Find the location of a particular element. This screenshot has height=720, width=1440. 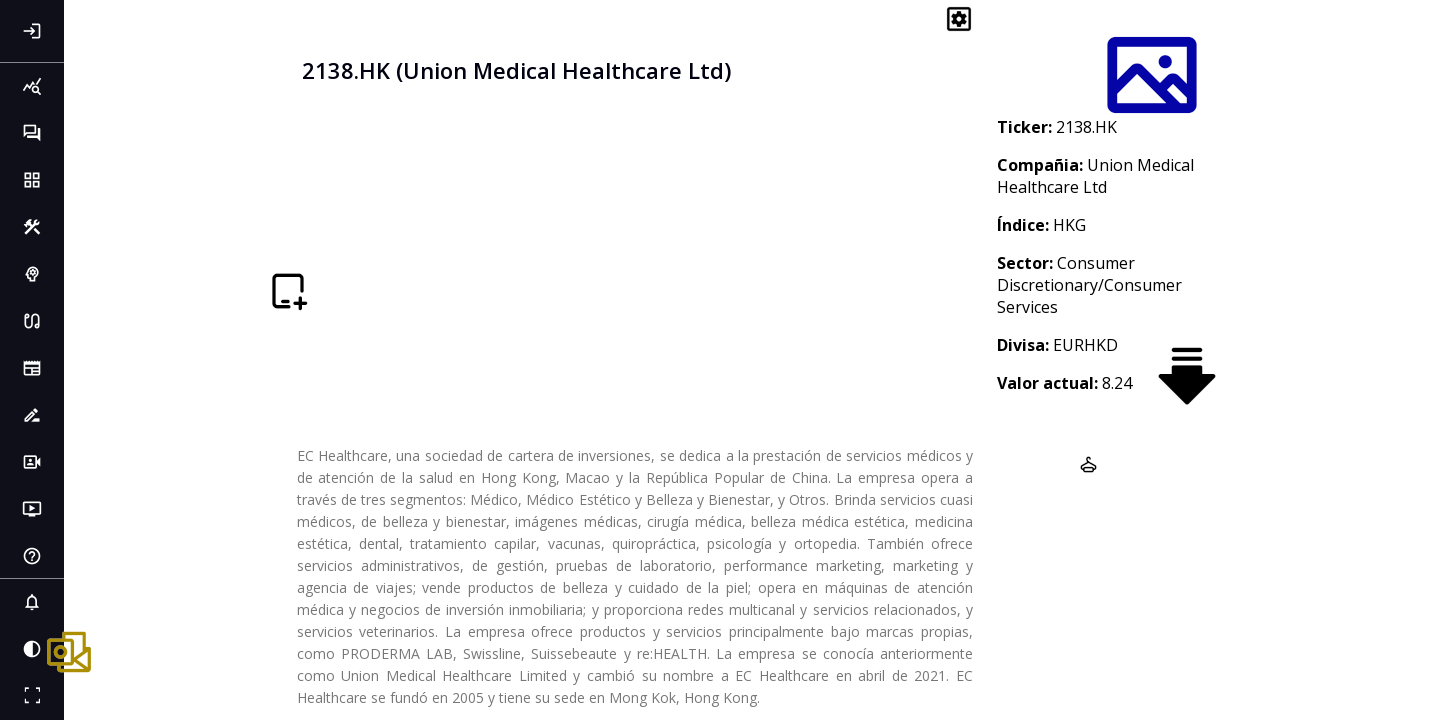

download file or content is located at coordinates (1187, 374).